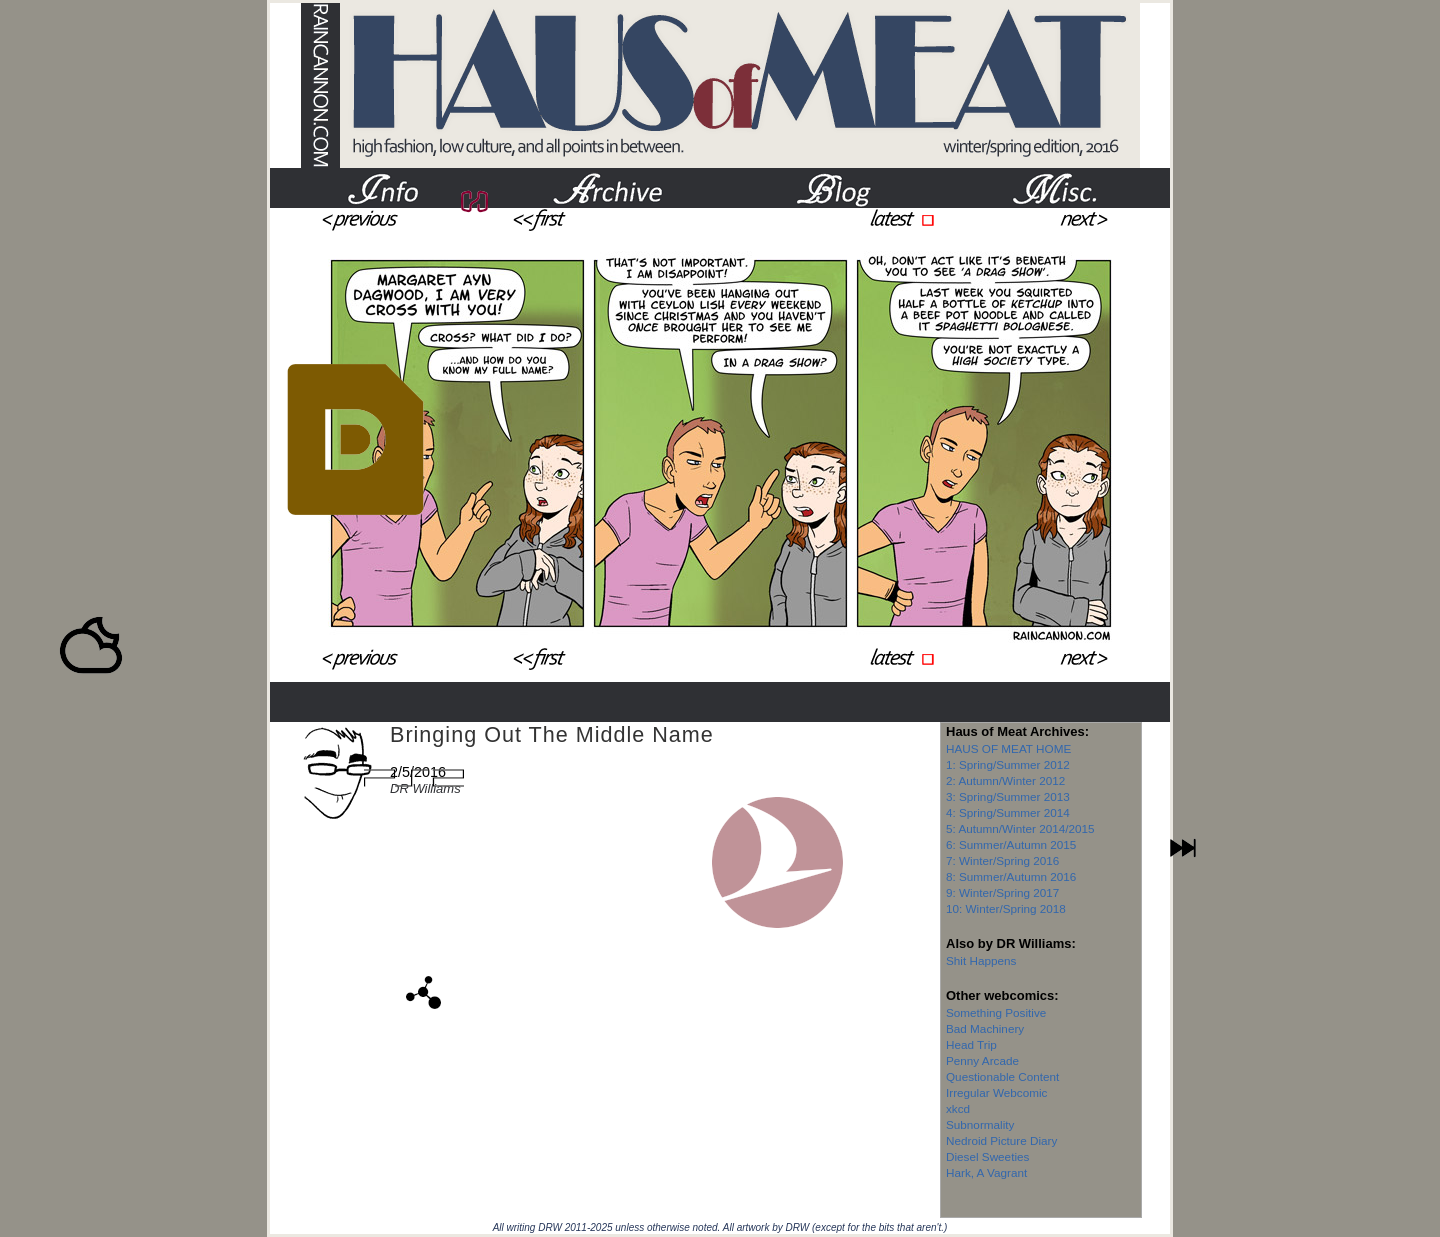 Image resolution: width=1440 pixels, height=1237 pixels. I want to click on skip to the end of the track, so click(1183, 848).